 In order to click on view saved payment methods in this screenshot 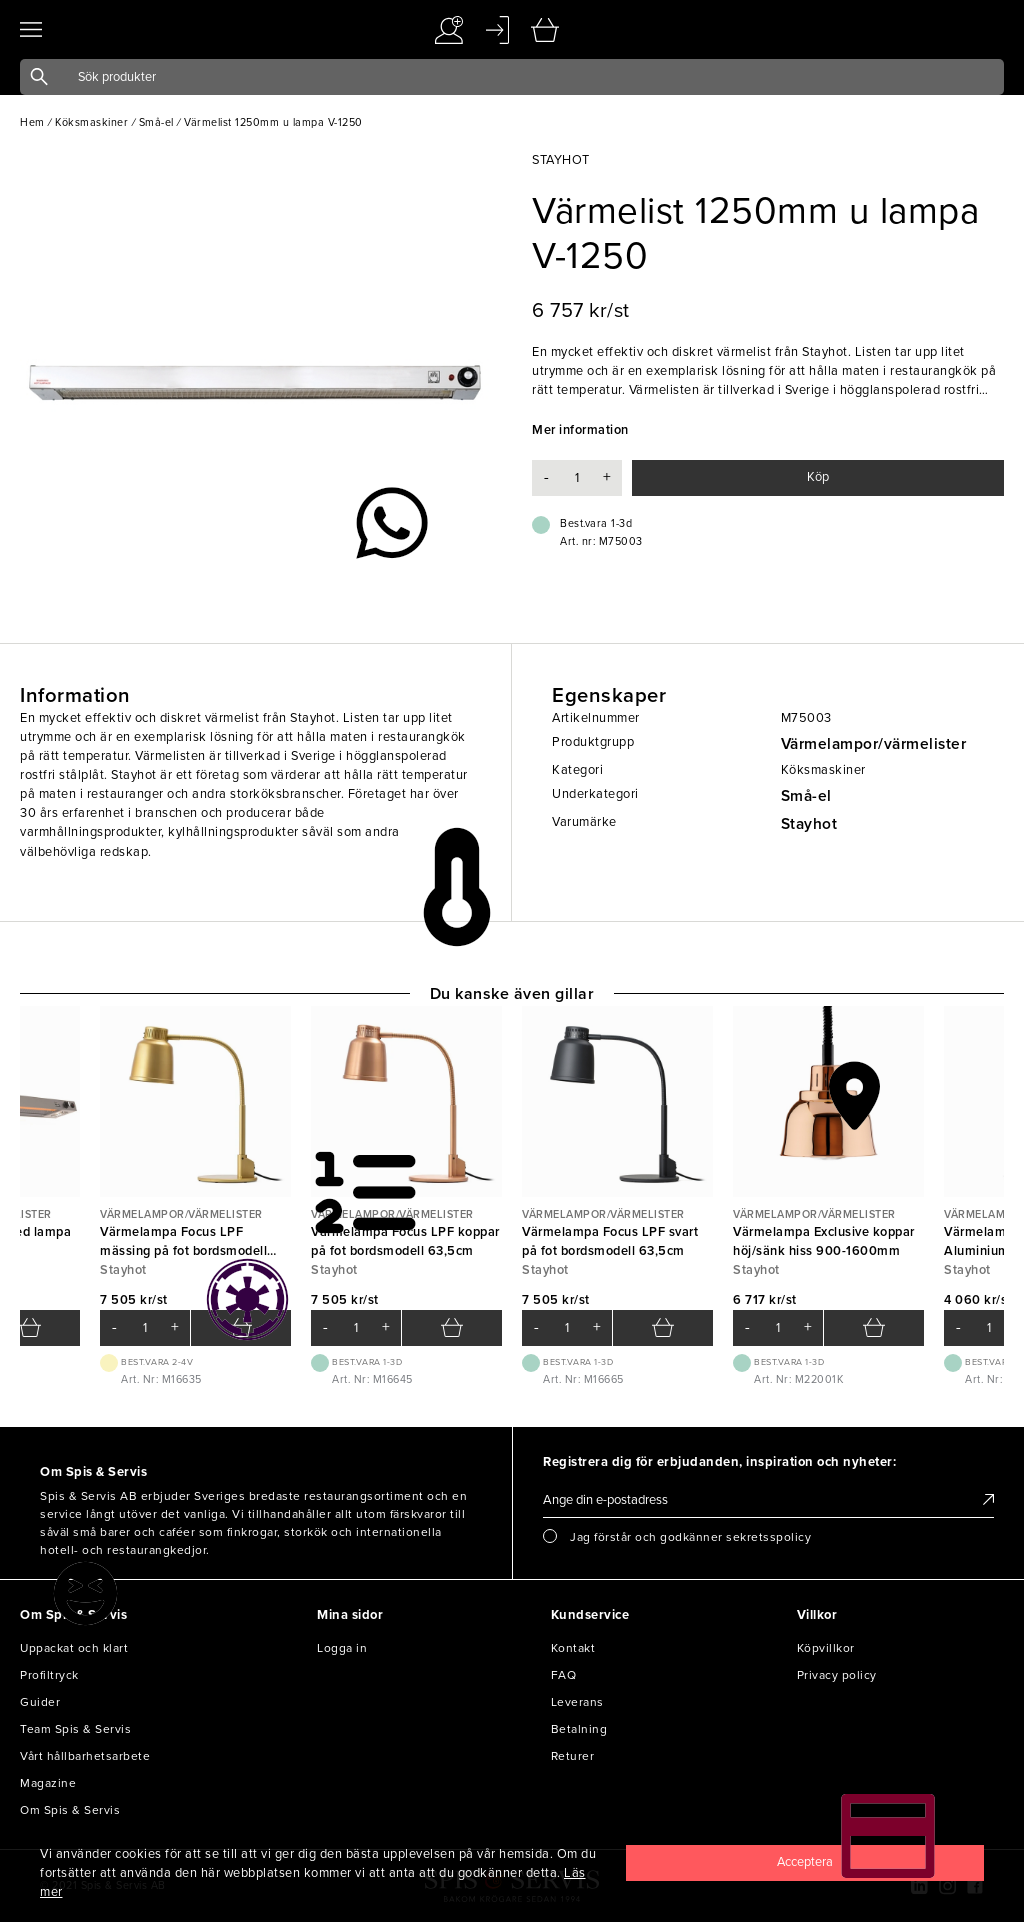, I will do `click(888, 1836)`.